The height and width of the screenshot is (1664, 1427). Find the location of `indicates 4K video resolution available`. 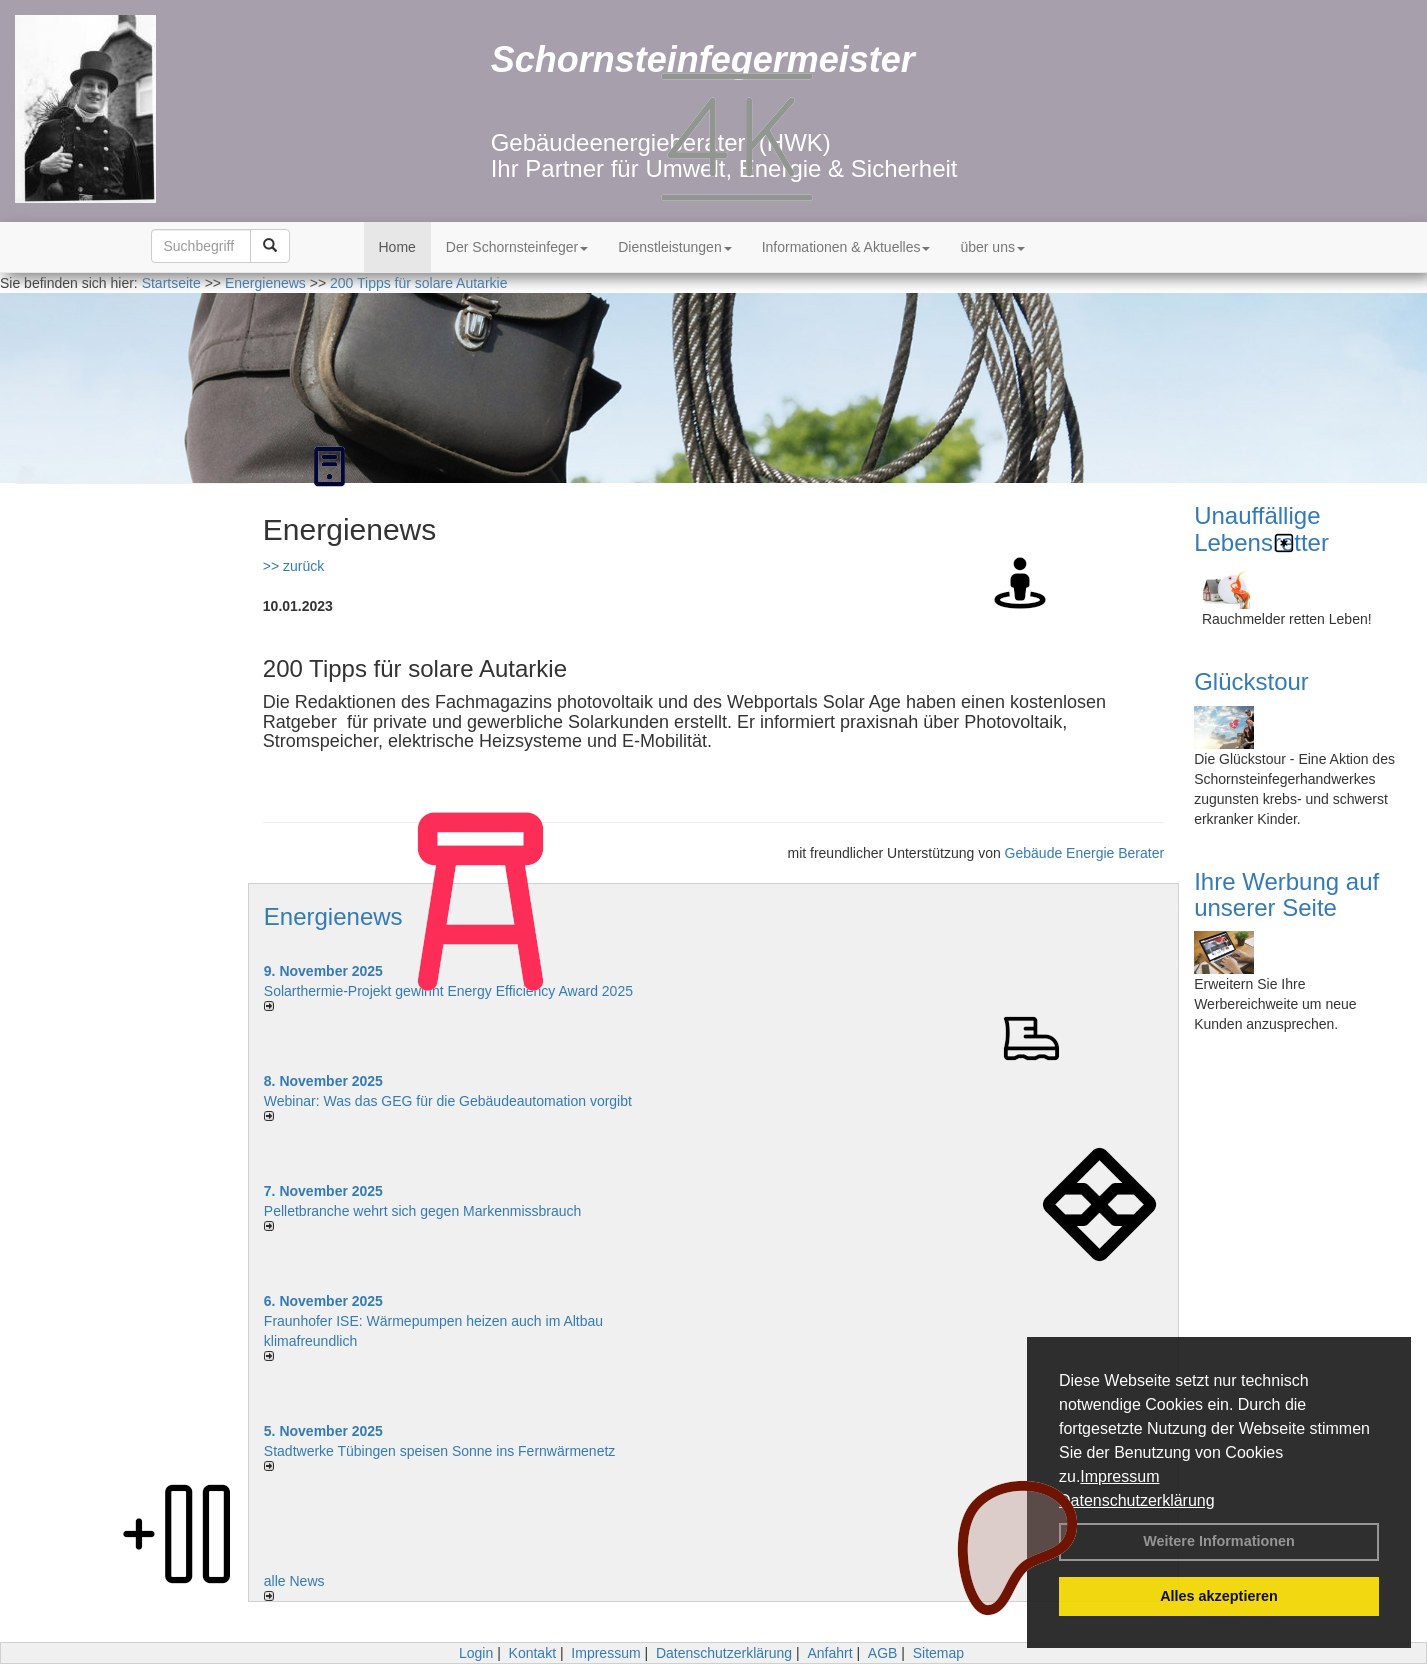

indicates 4K video resolution available is located at coordinates (737, 137).